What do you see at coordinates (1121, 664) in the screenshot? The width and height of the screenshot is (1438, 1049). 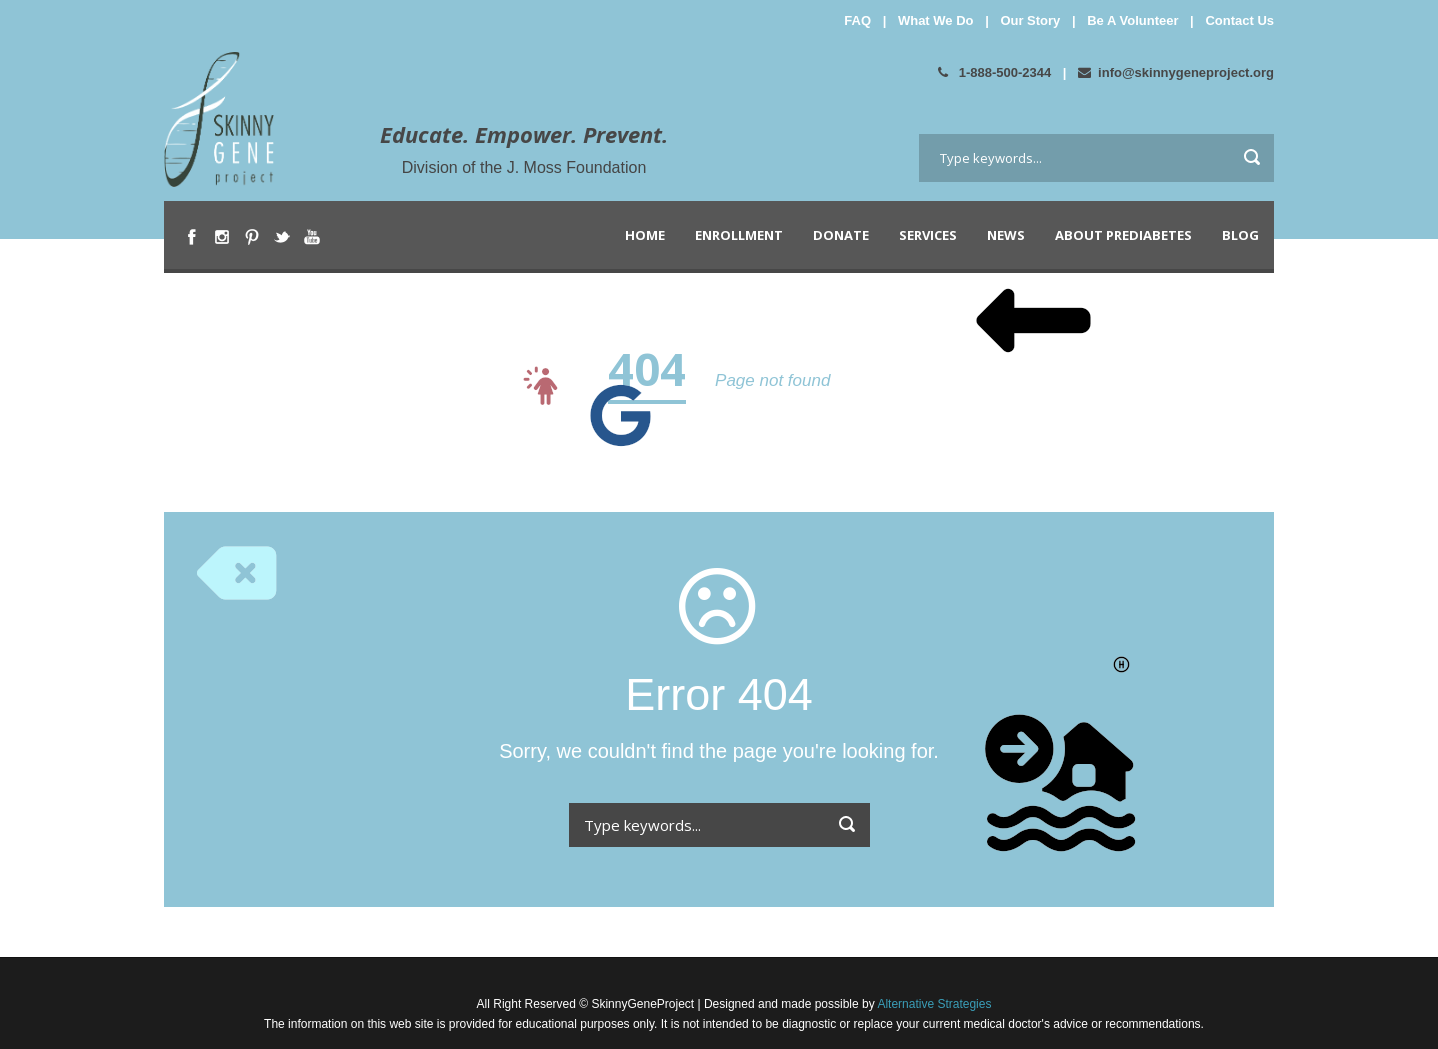 I see `indicates a hospital or medical facility nearby` at bounding box center [1121, 664].